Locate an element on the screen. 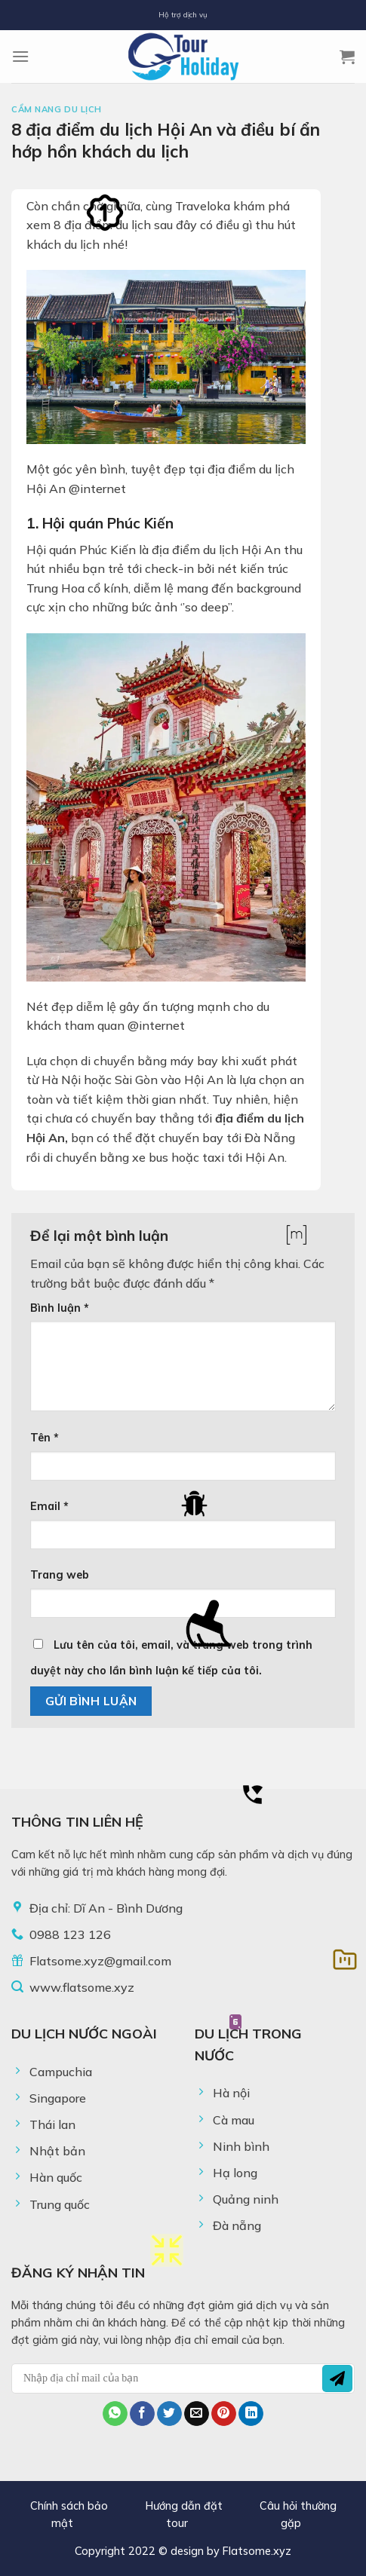 The width and height of the screenshot is (366, 2576). report a bug or issue is located at coordinates (194, 1503).